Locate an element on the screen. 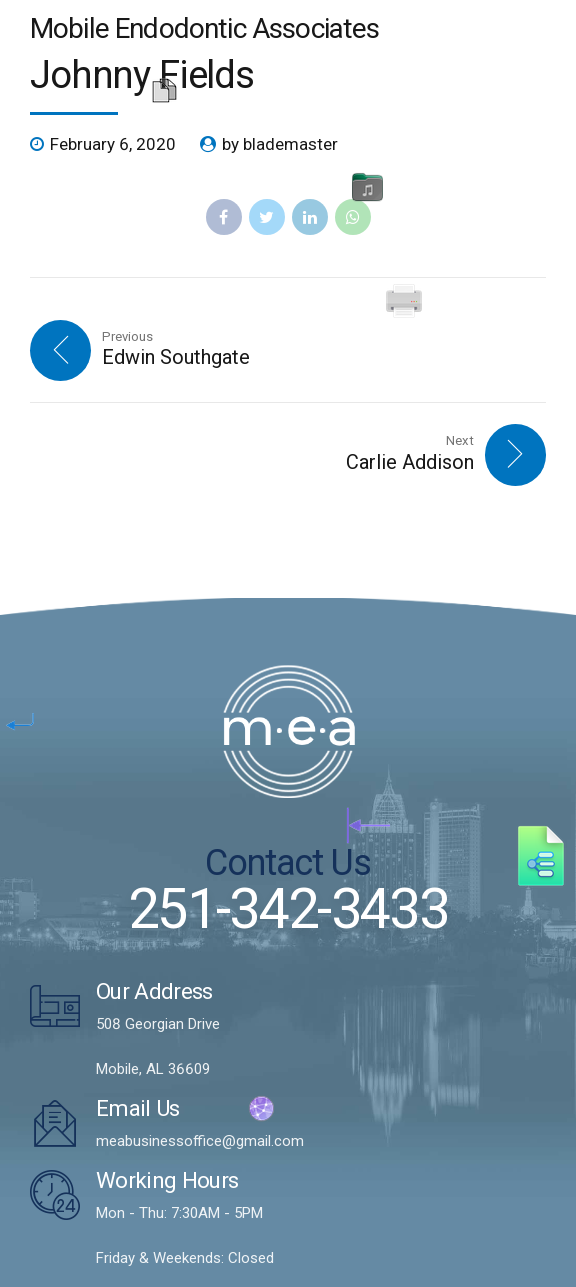 Image resolution: width=576 pixels, height=1287 pixels. reply to an email message is located at coordinates (19, 719).